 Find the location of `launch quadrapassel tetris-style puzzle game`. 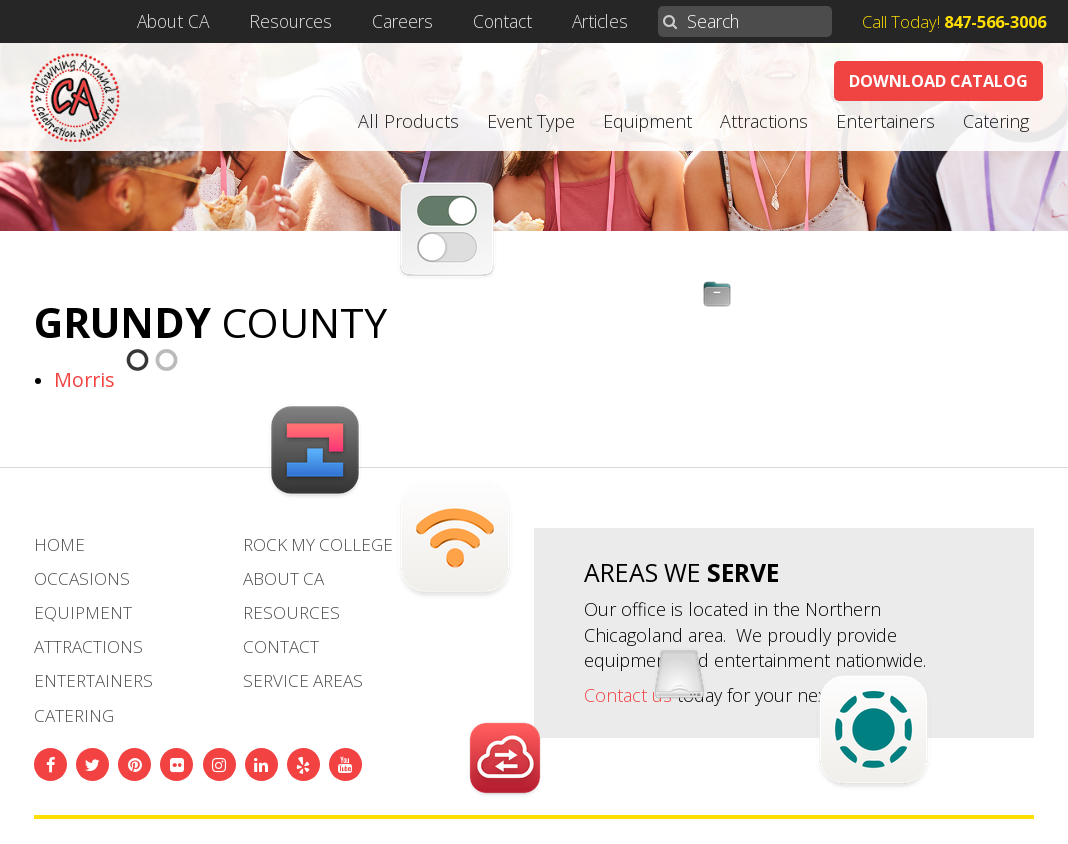

launch quadrapassel tetris-style puzzle game is located at coordinates (315, 450).